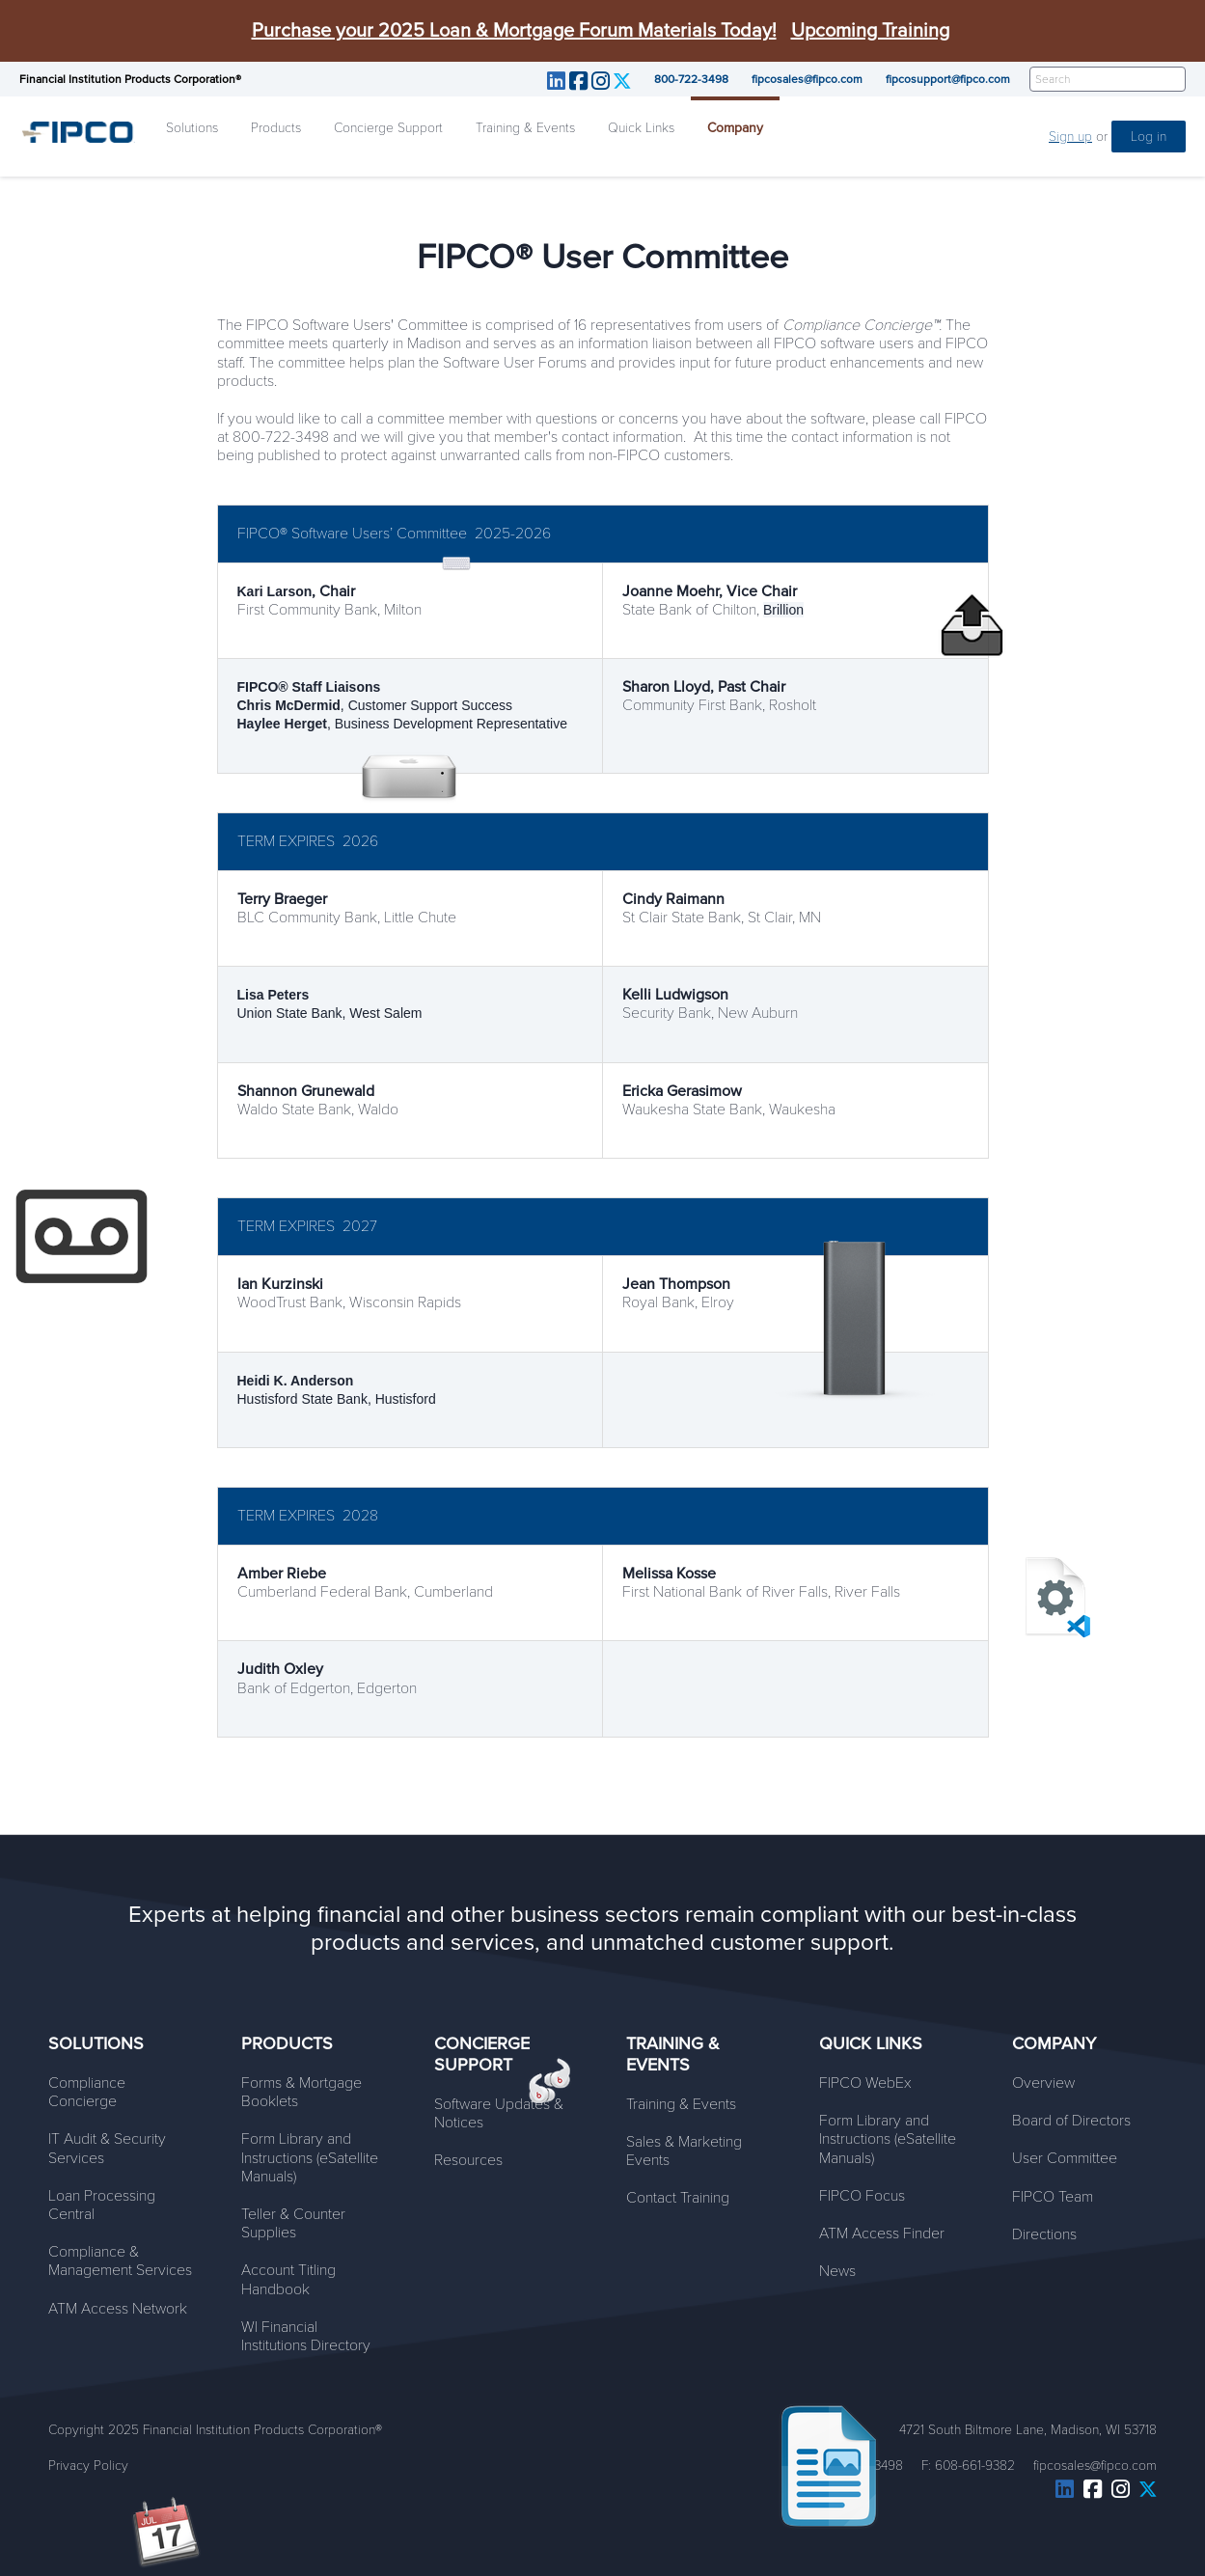 The width and height of the screenshot is (1205, 2576). What do you see at coordinates (456, 563) in the screenshot?
I see `bluetooth keyboard connected` at bounding box center [456, 563].